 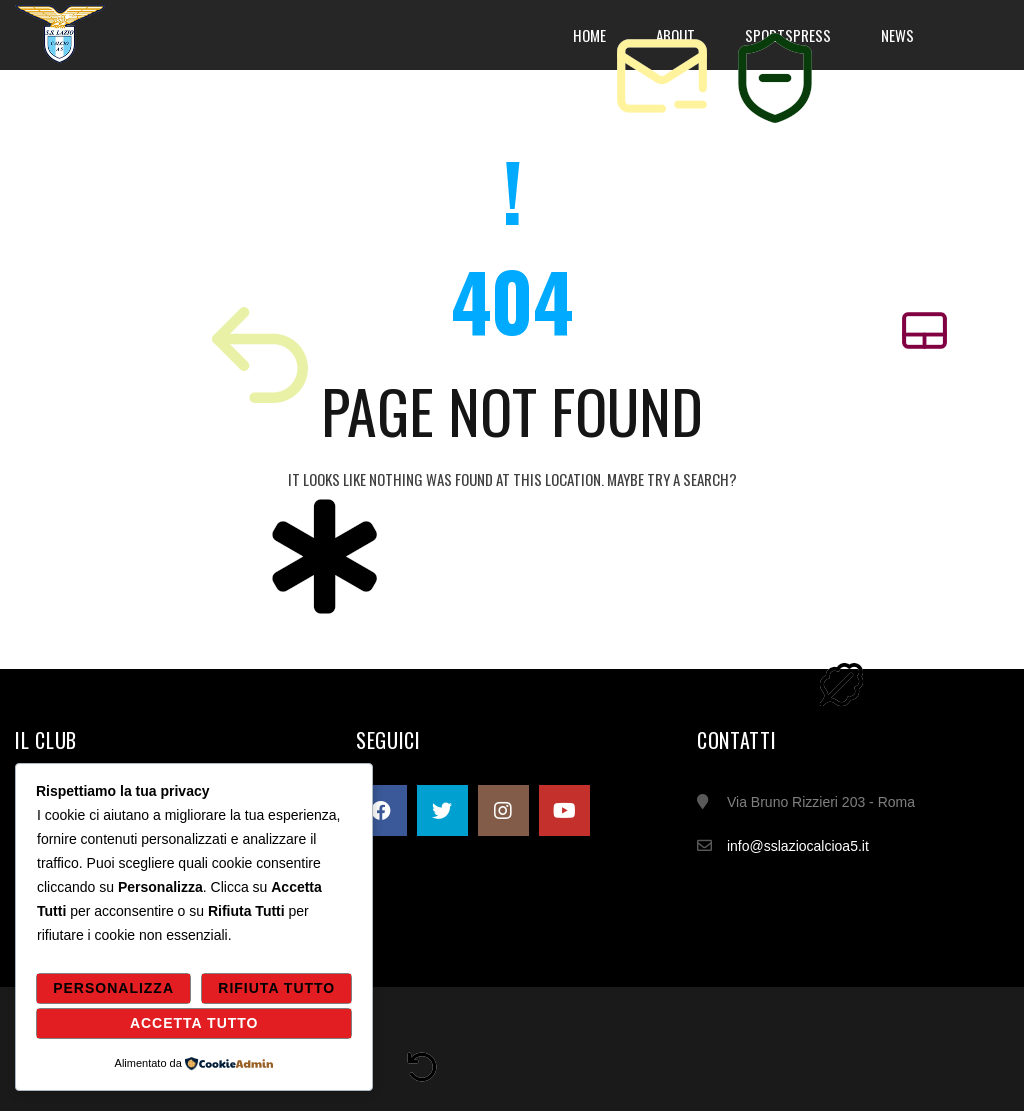 What do you see at coordinates (324, 556) in the screenshot?
I see `access emergency medical services or health information` at bounding box center [324, 556].